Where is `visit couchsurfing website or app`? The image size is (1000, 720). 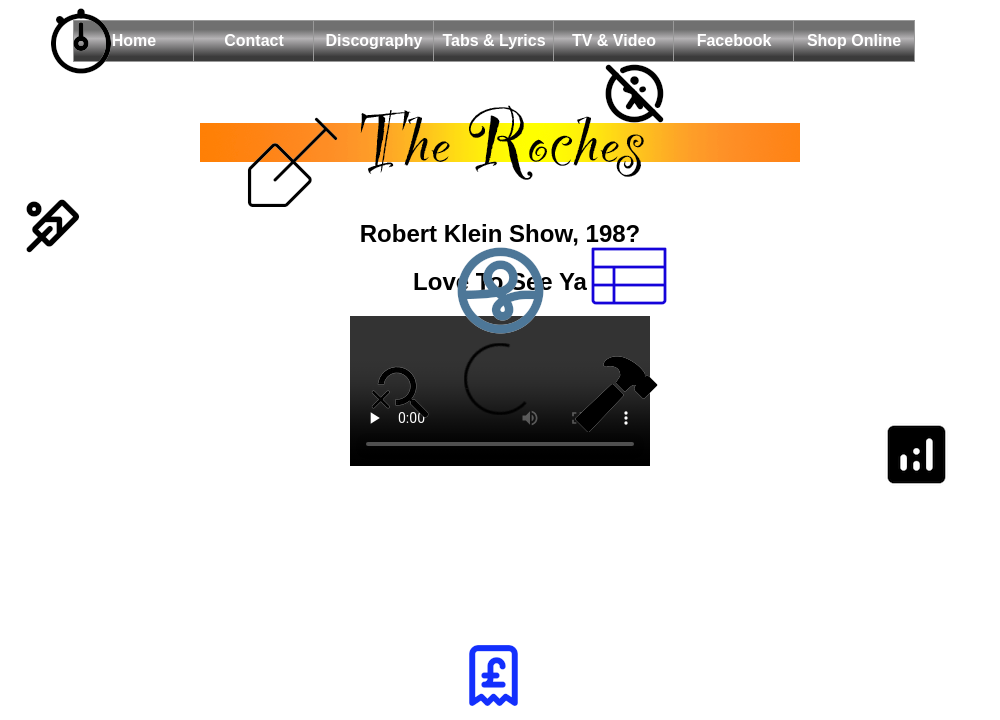
visit couchsurfing website or app is located at coordinates (500, 290).